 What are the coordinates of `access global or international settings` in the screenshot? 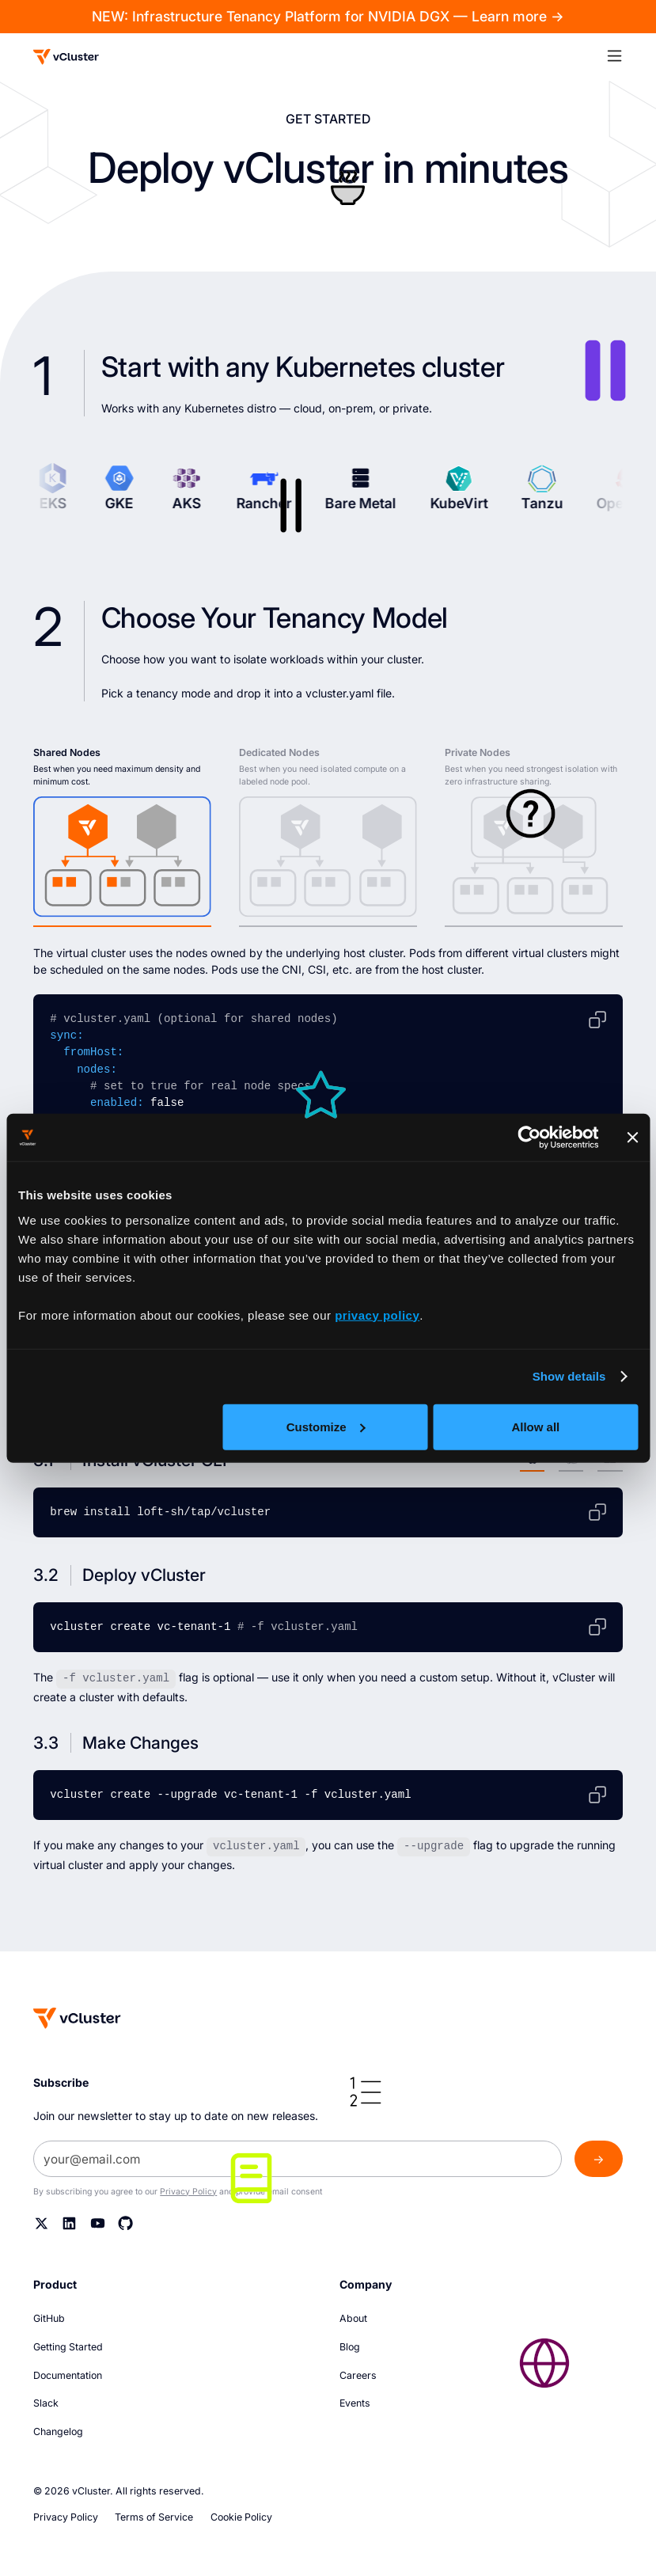 It's located at (544, 2363).